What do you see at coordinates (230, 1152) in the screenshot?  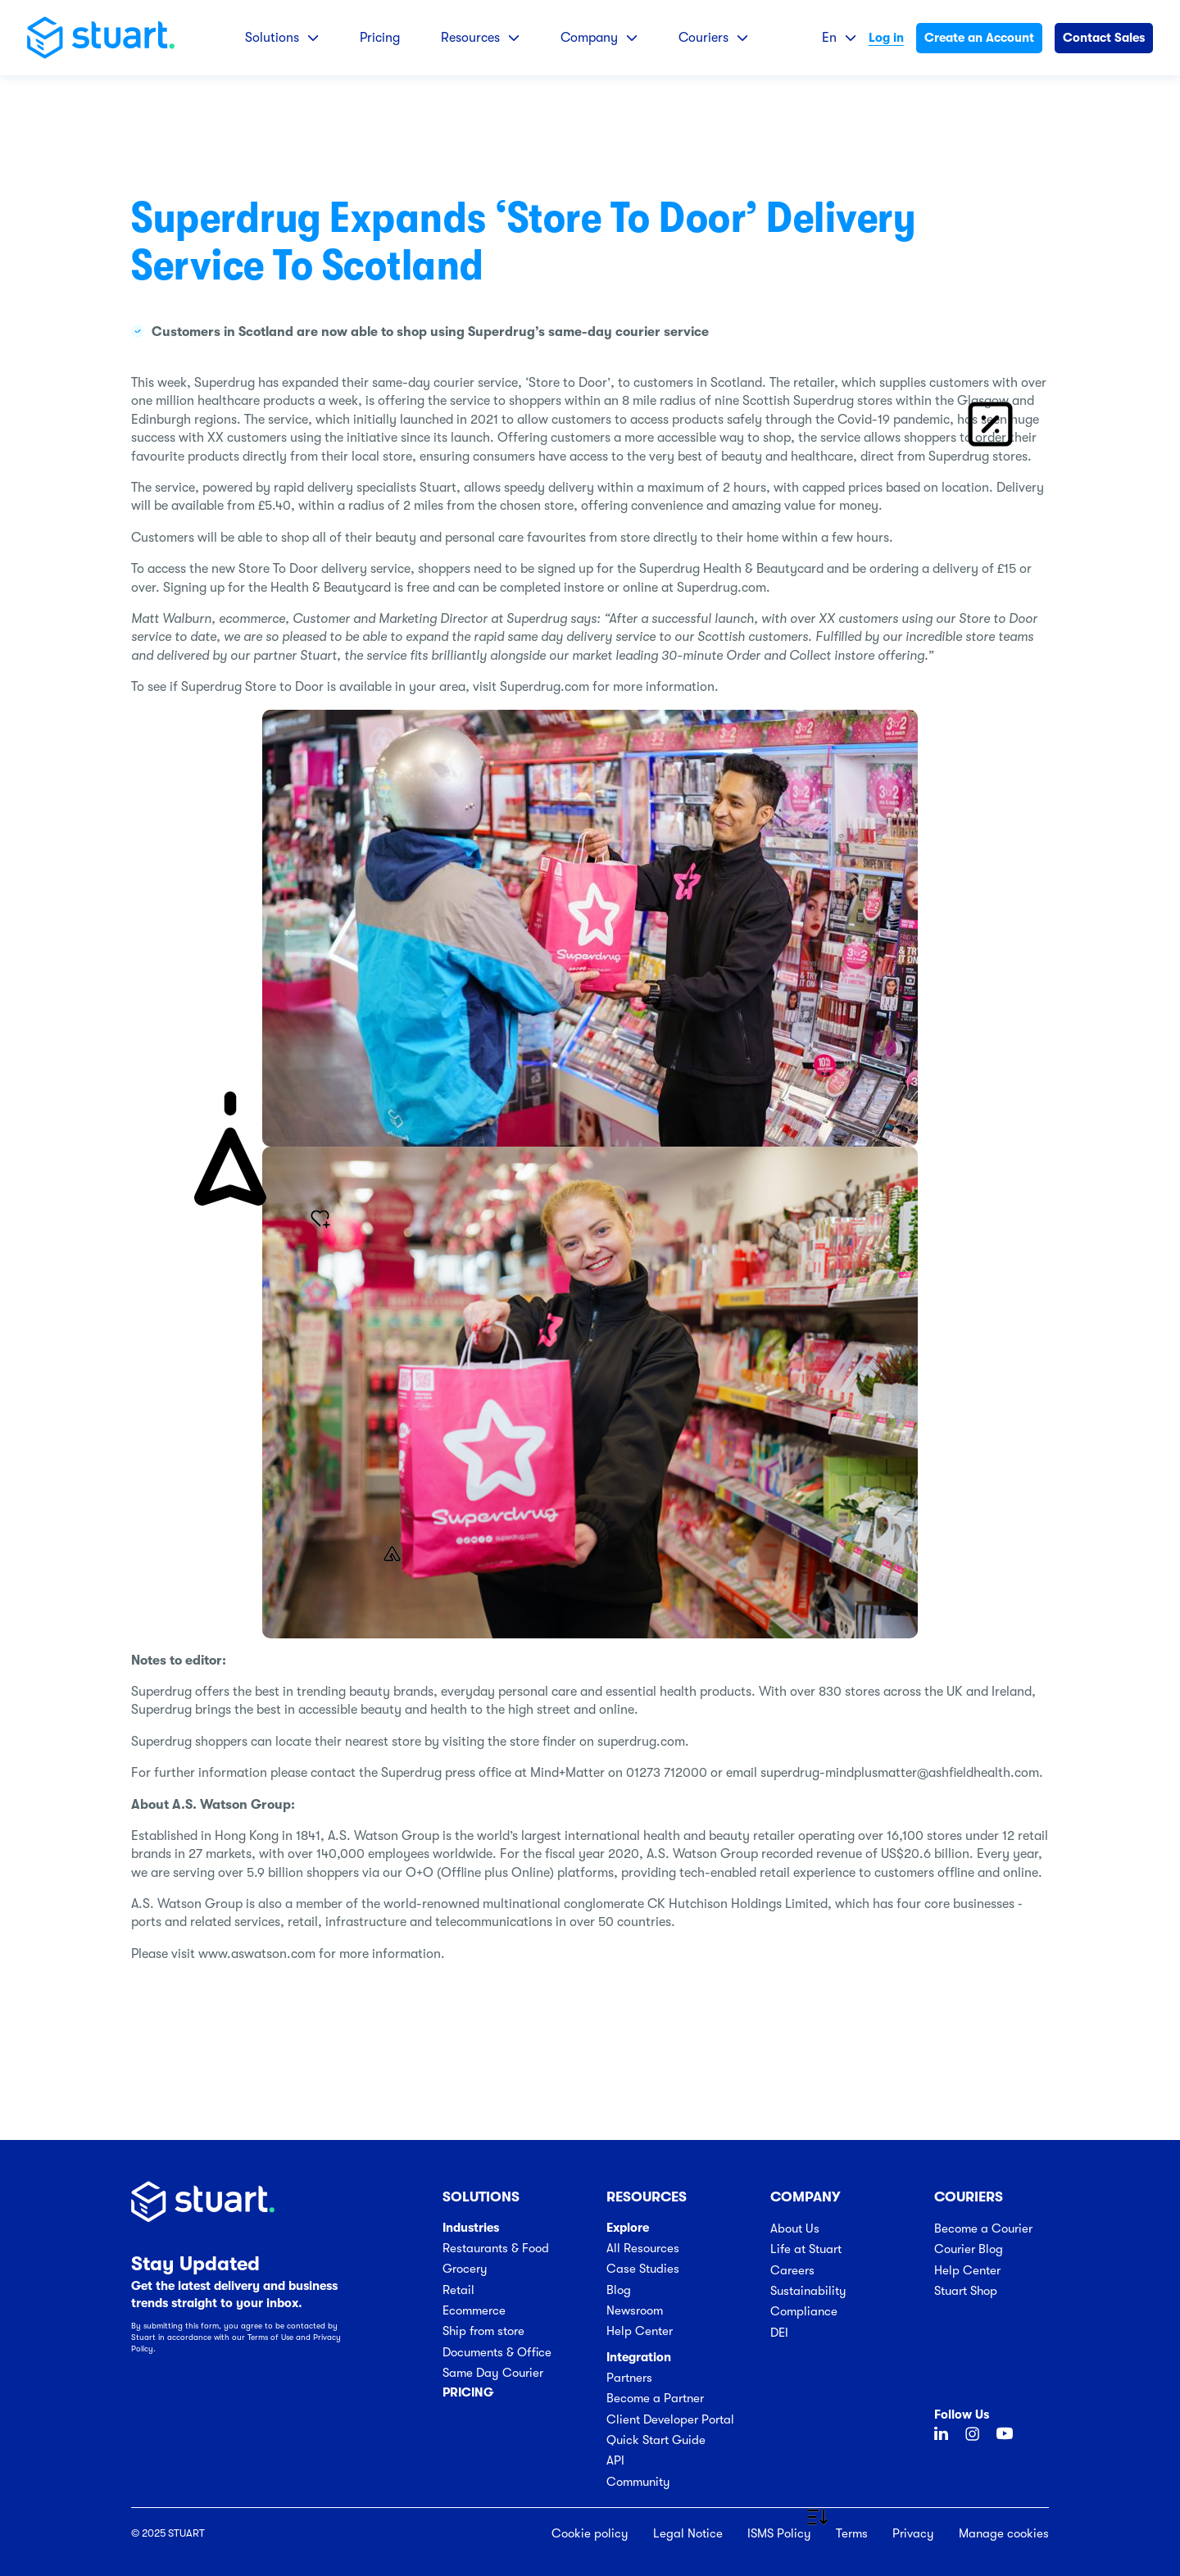 I see `navigate to current location` at bounding box center [230, 1152].